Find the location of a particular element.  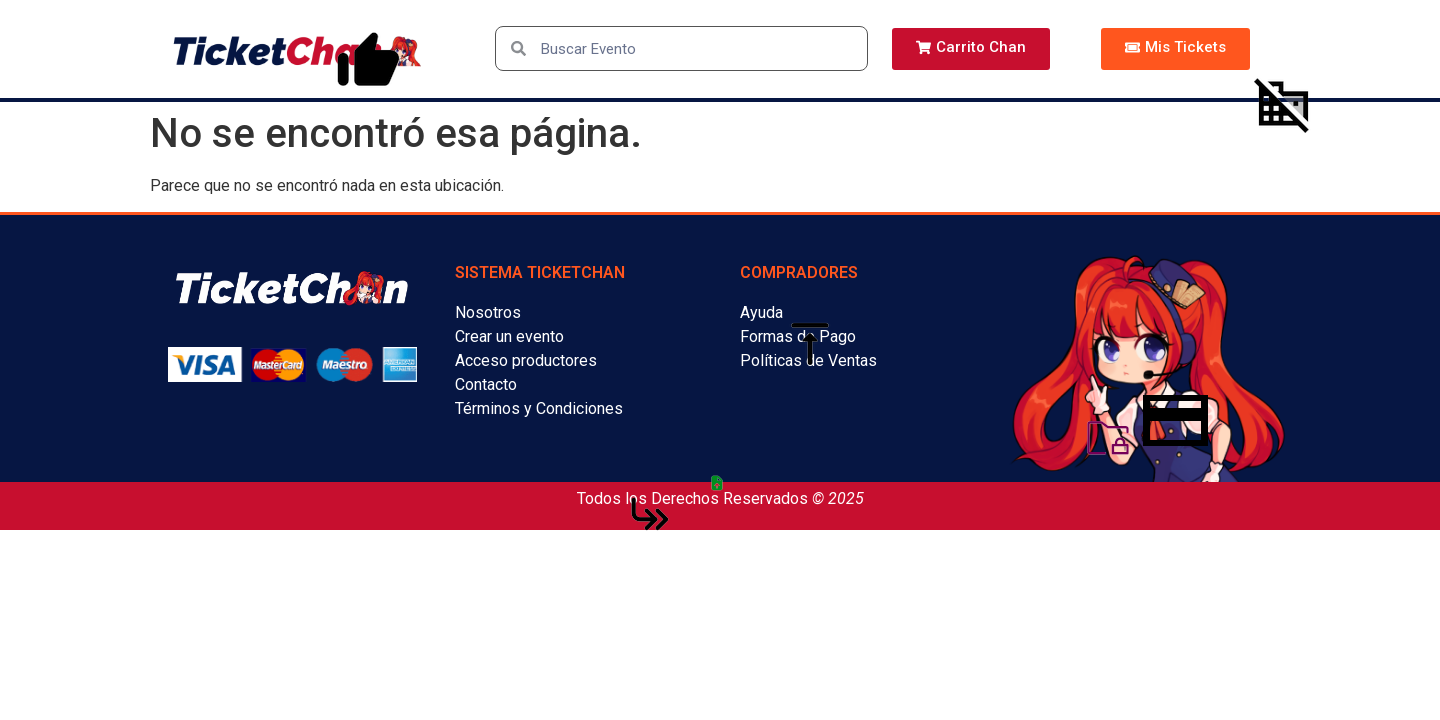

indicates a domain or website is disabled is located at coordinates (1283, 103).